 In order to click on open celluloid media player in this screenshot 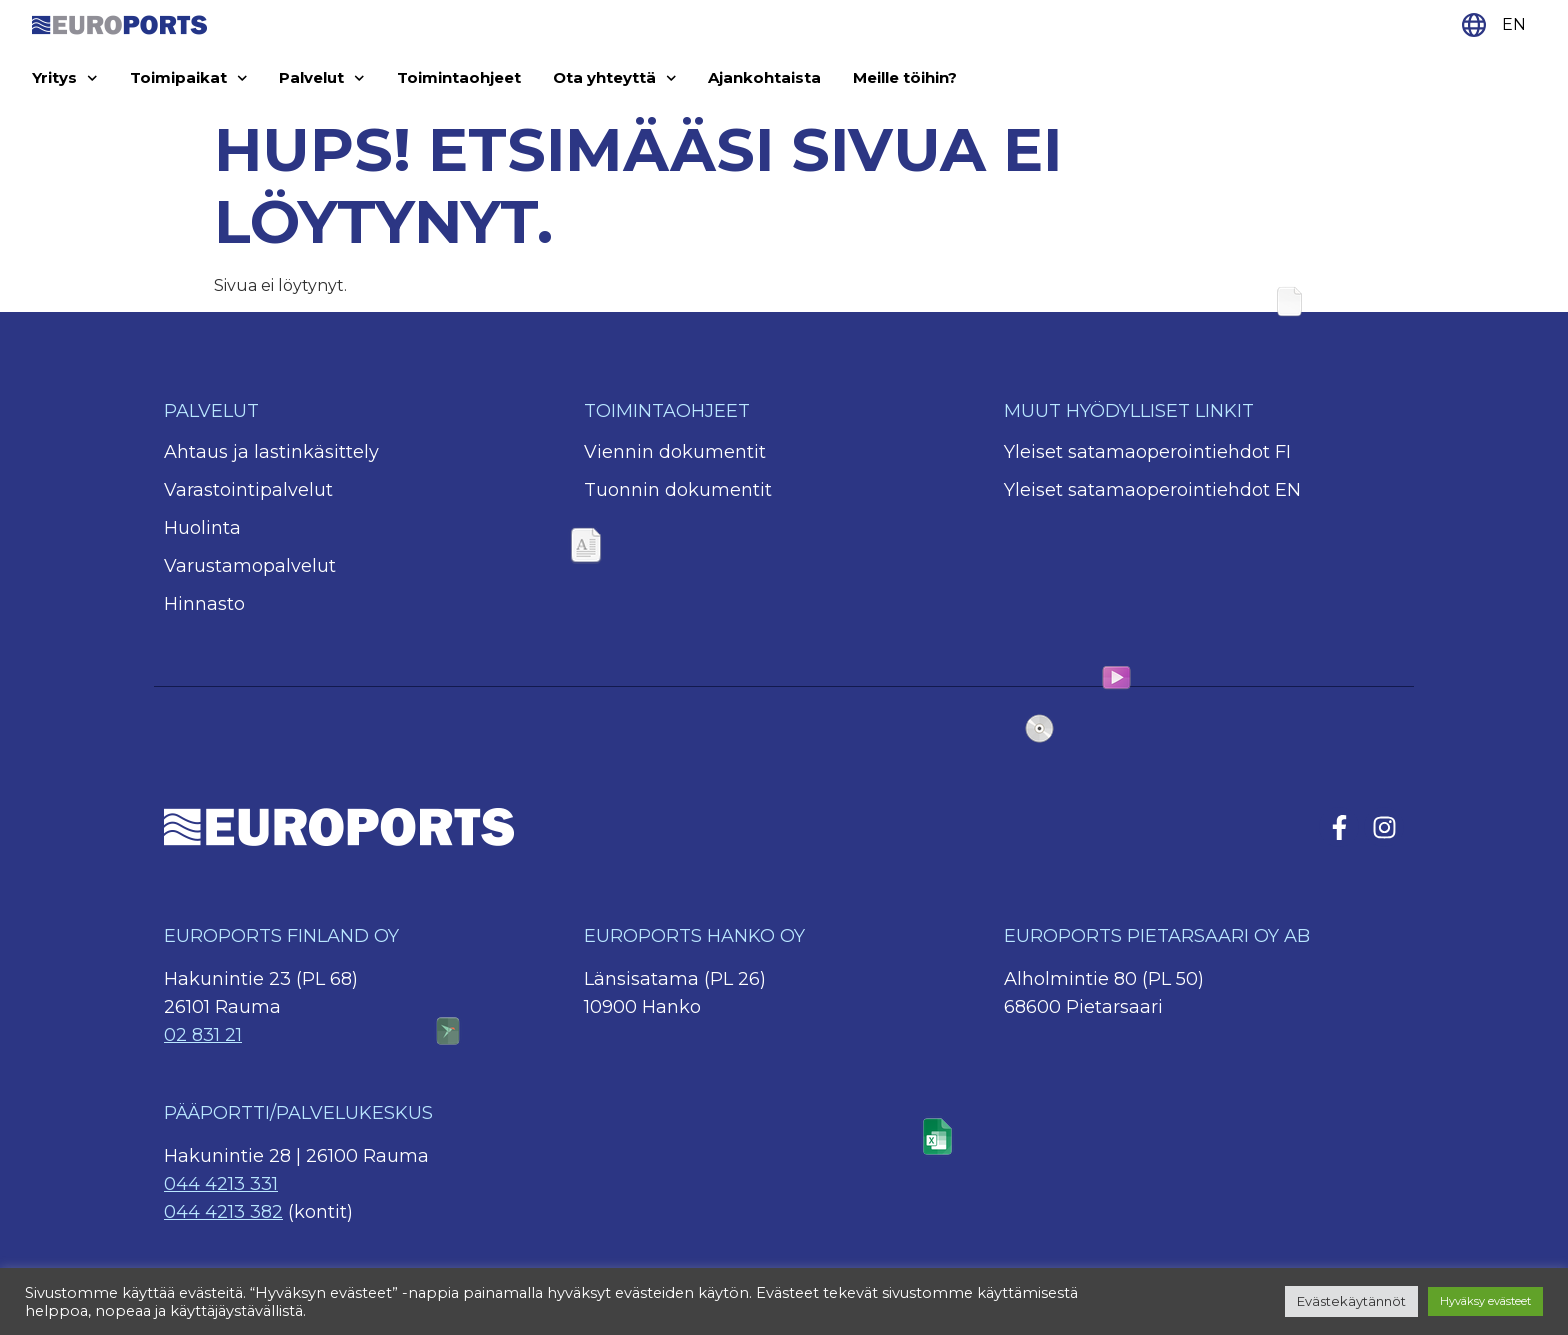, I will do `click(1116, 677)`.